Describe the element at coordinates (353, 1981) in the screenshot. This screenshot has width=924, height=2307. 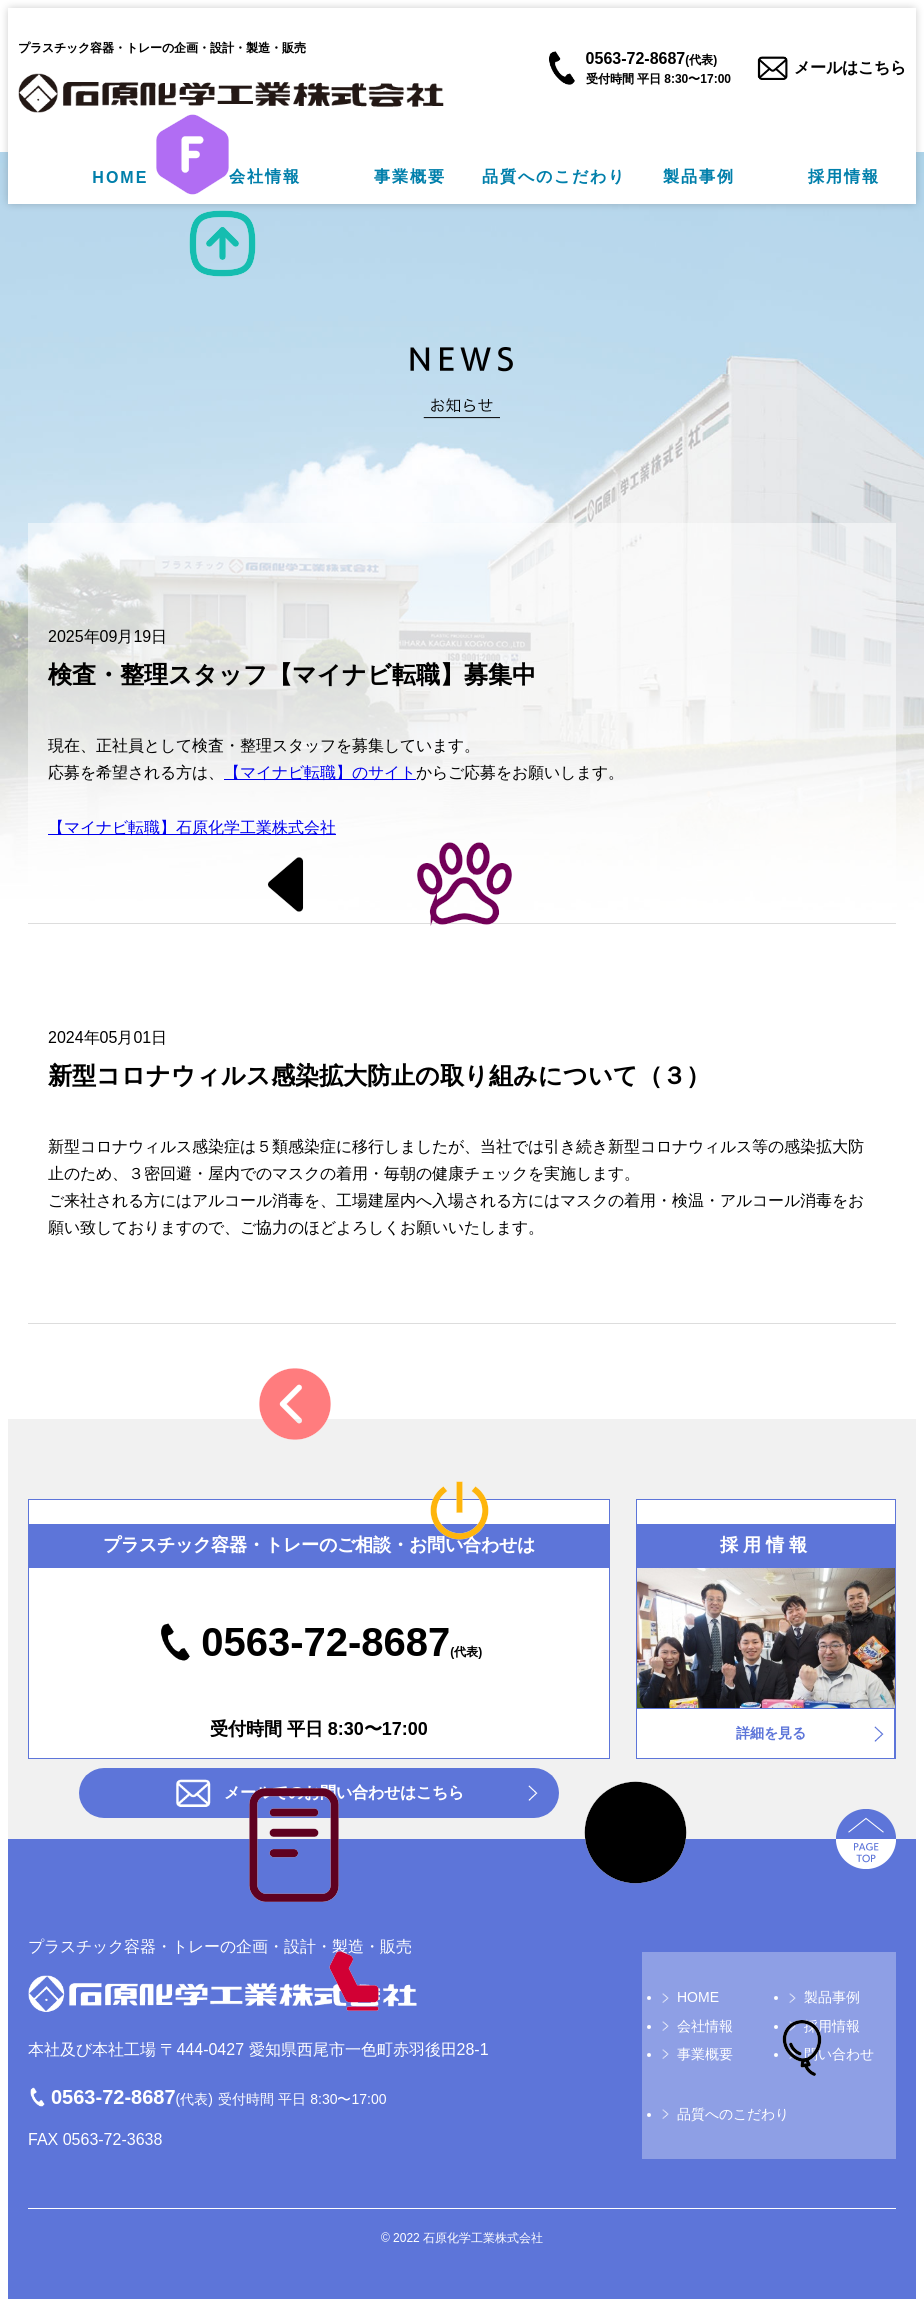
I see `select or reserve a seat` at that location.